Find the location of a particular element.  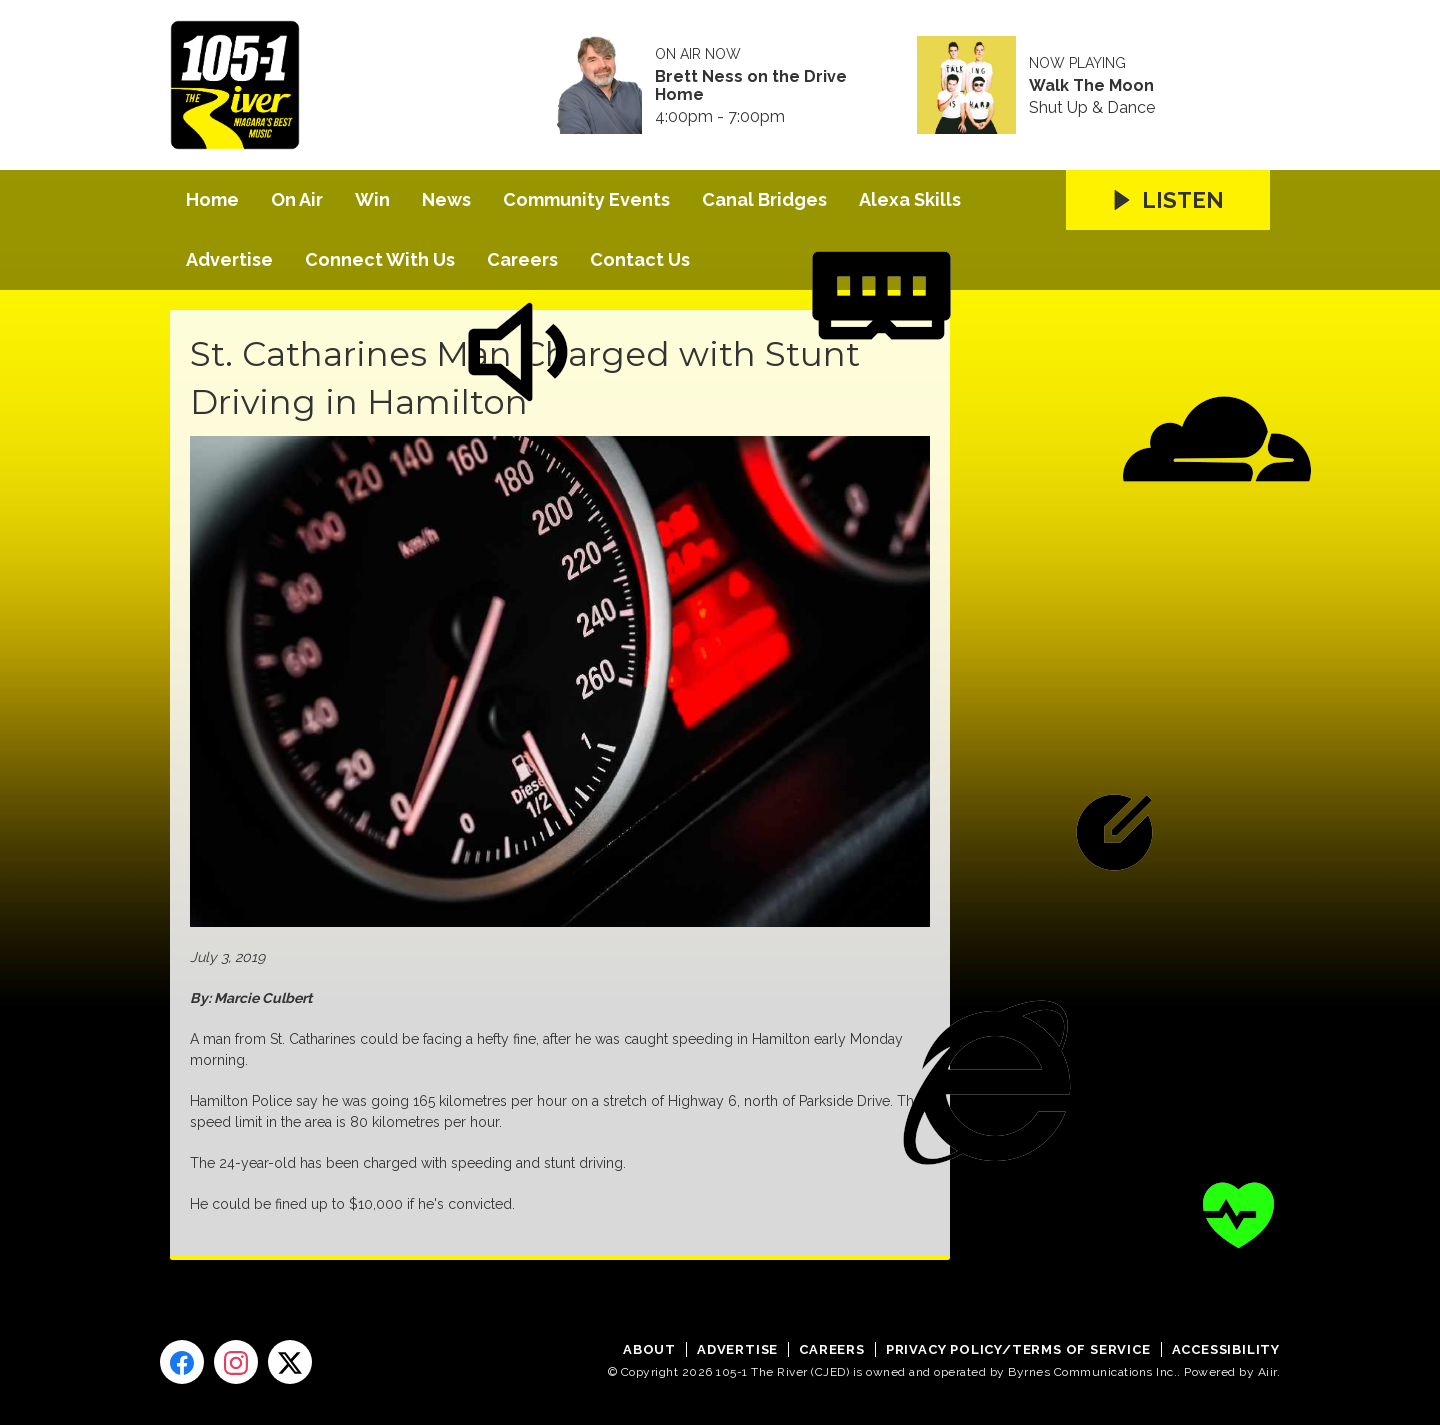

open link in internet explorer is located at coordinates (991, 1086).